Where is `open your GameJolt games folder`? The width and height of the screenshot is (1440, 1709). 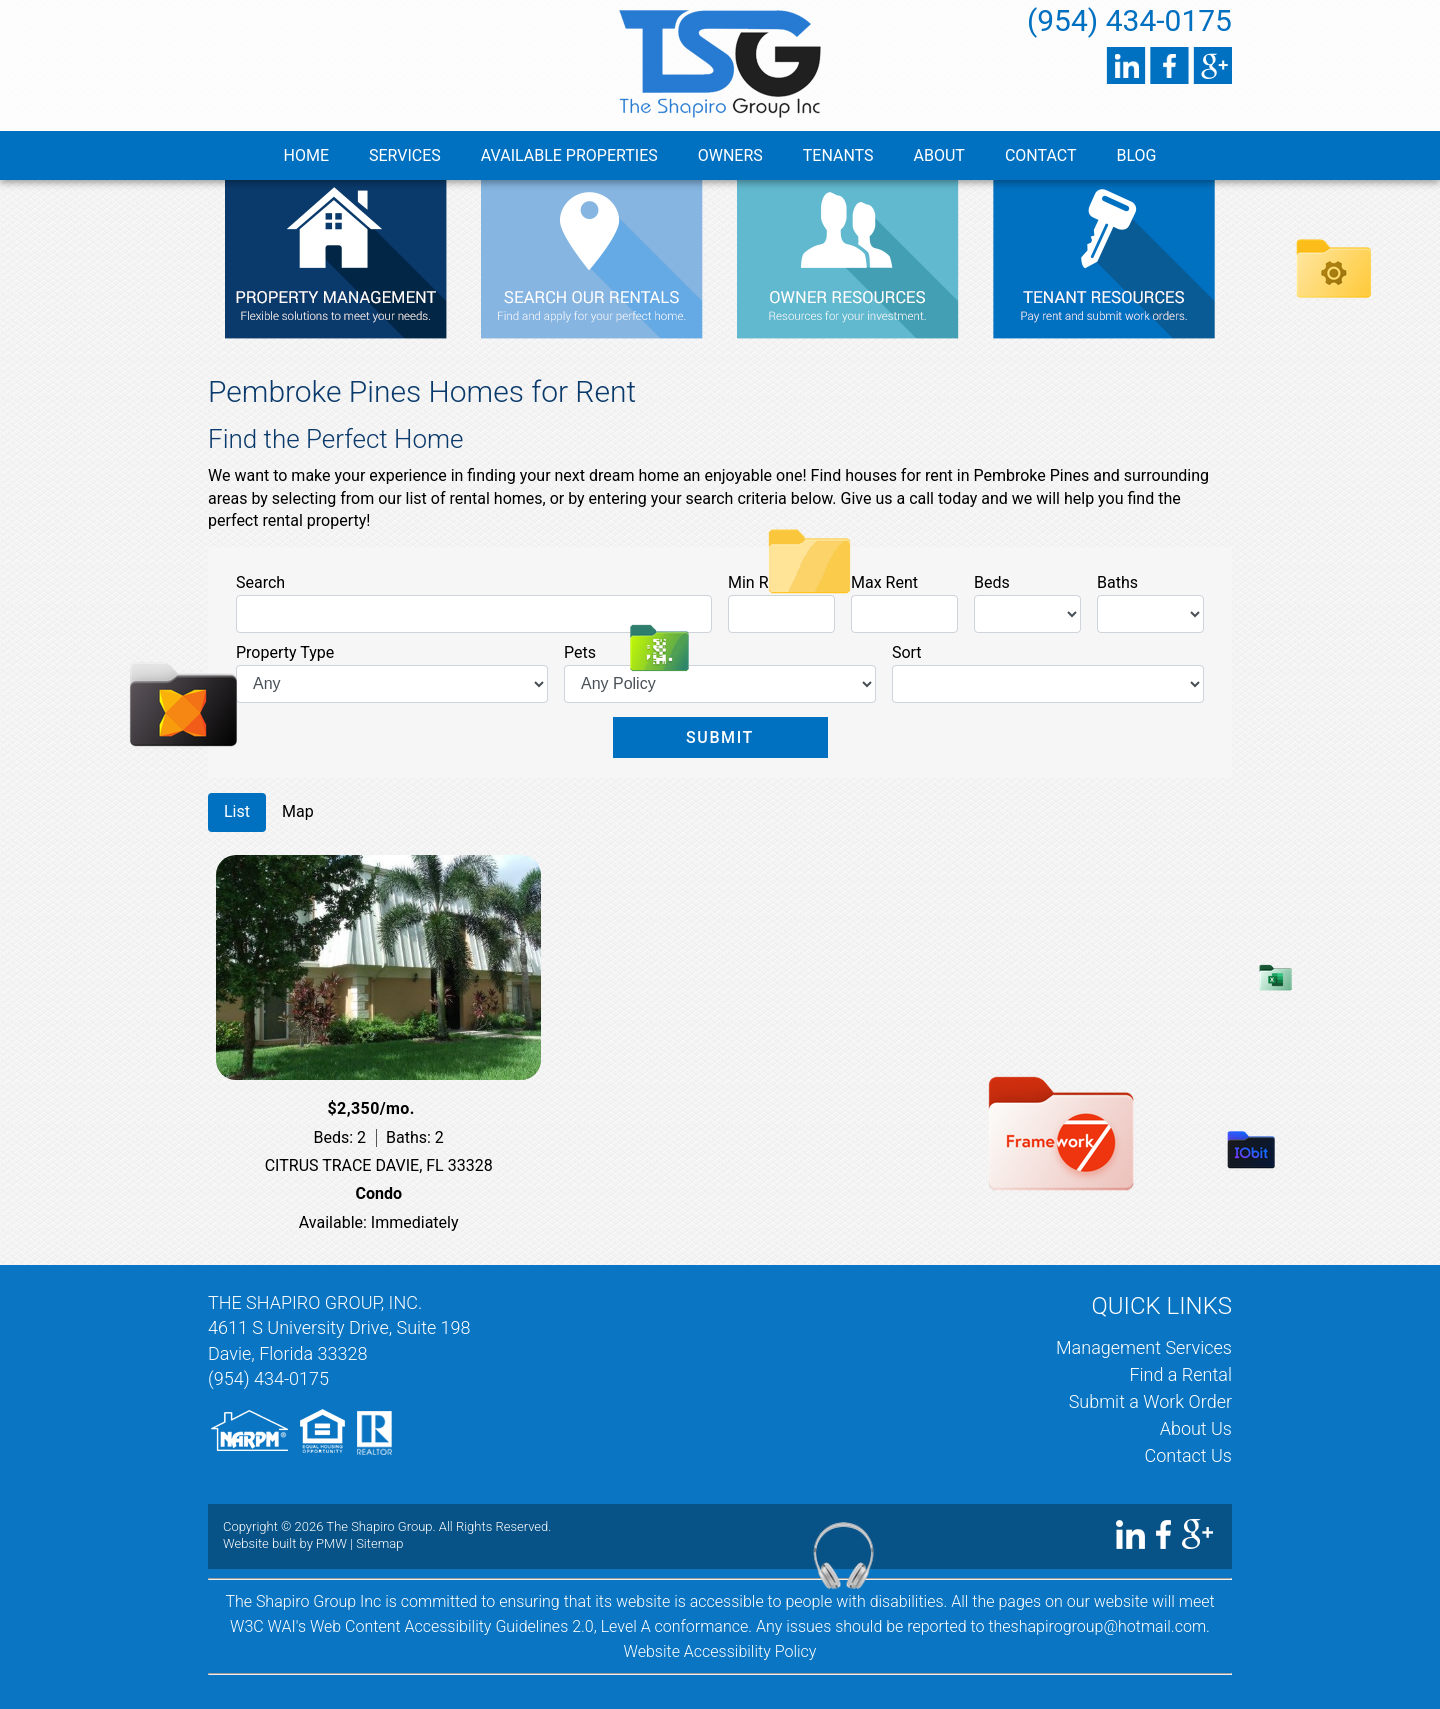 open your GameJolt games folder is located at coordinates (659, 649).